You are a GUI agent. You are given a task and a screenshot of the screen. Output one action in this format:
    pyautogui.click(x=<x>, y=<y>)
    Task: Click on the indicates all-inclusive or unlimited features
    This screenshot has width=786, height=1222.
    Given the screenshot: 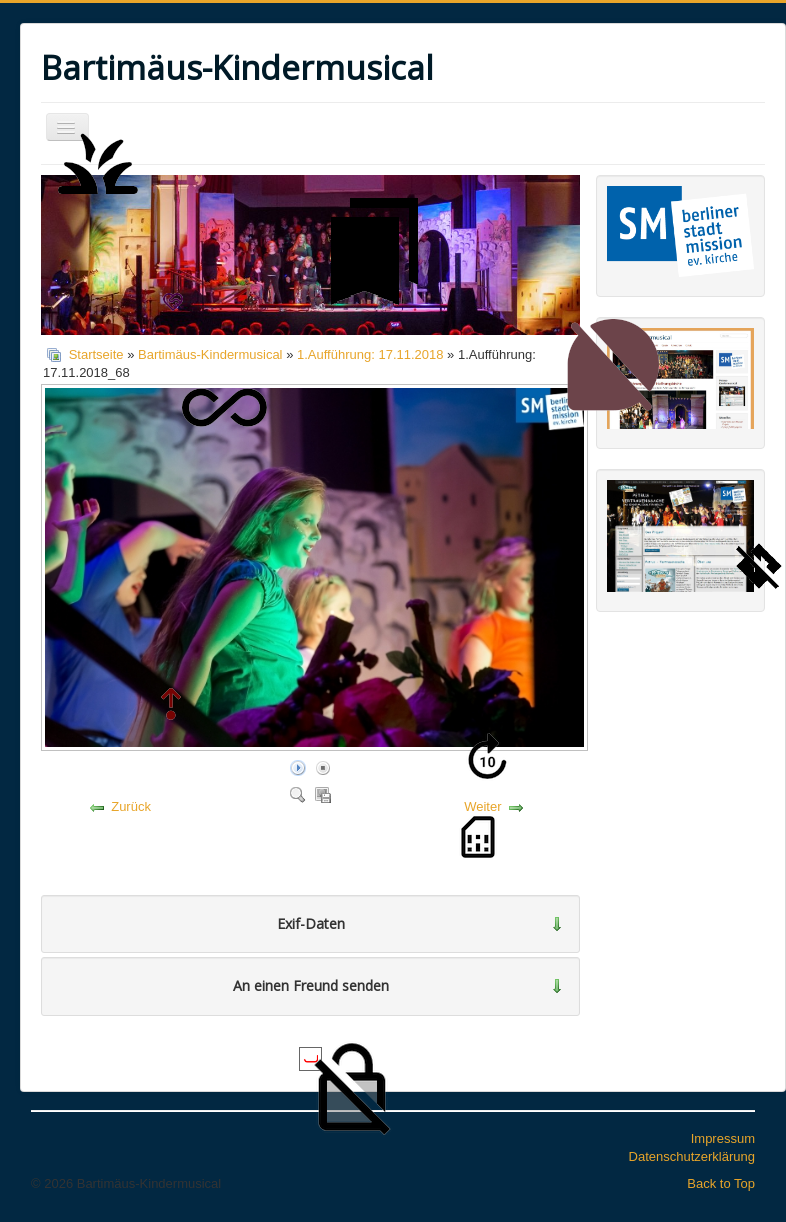 What is the action you would take?
    pyautogui.click(x=224, y=407)
    